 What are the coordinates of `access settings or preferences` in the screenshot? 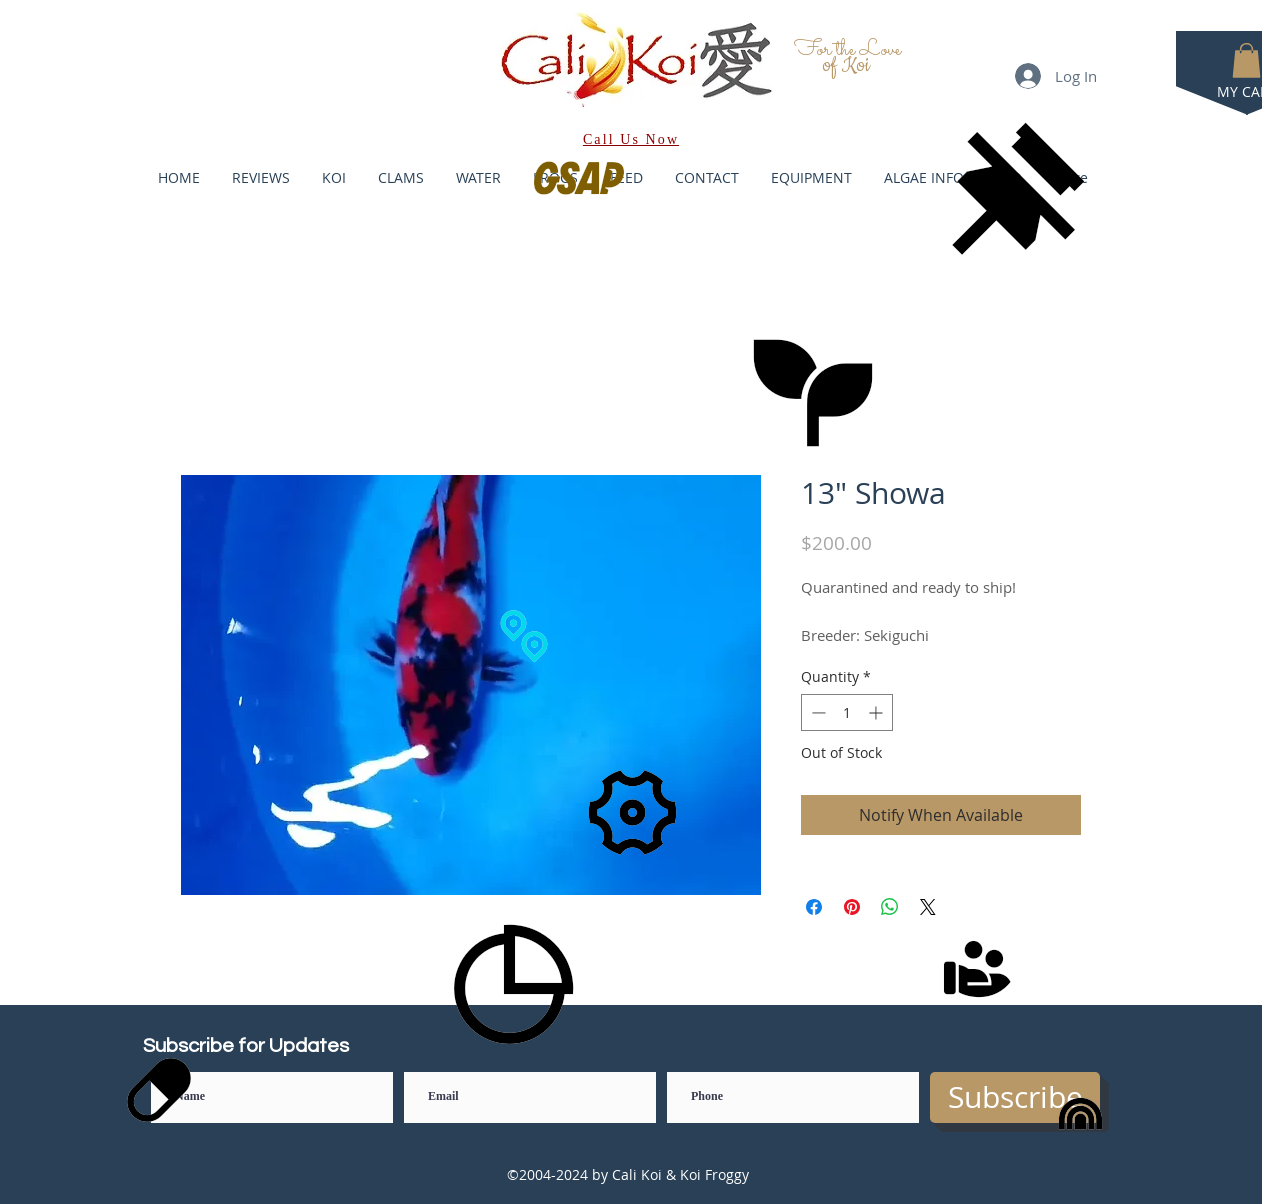 It's located at (632, 812).